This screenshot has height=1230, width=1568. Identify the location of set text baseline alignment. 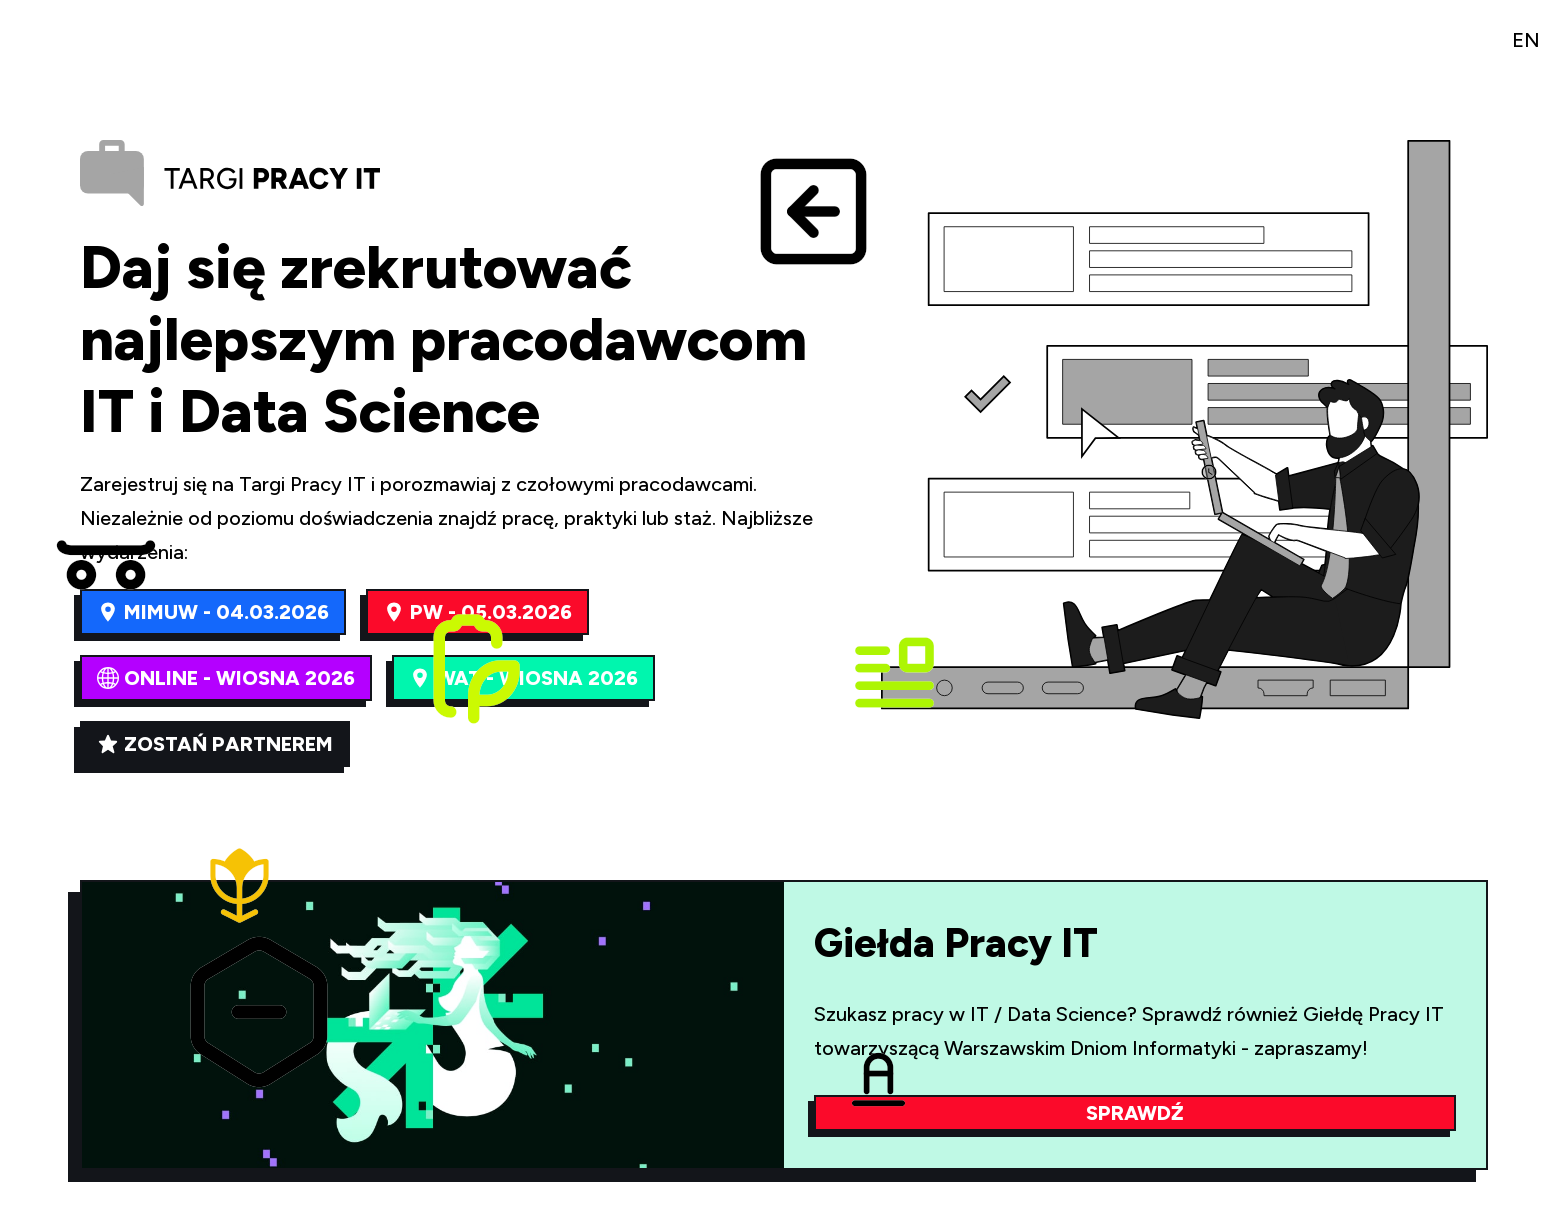
(878, 1079).